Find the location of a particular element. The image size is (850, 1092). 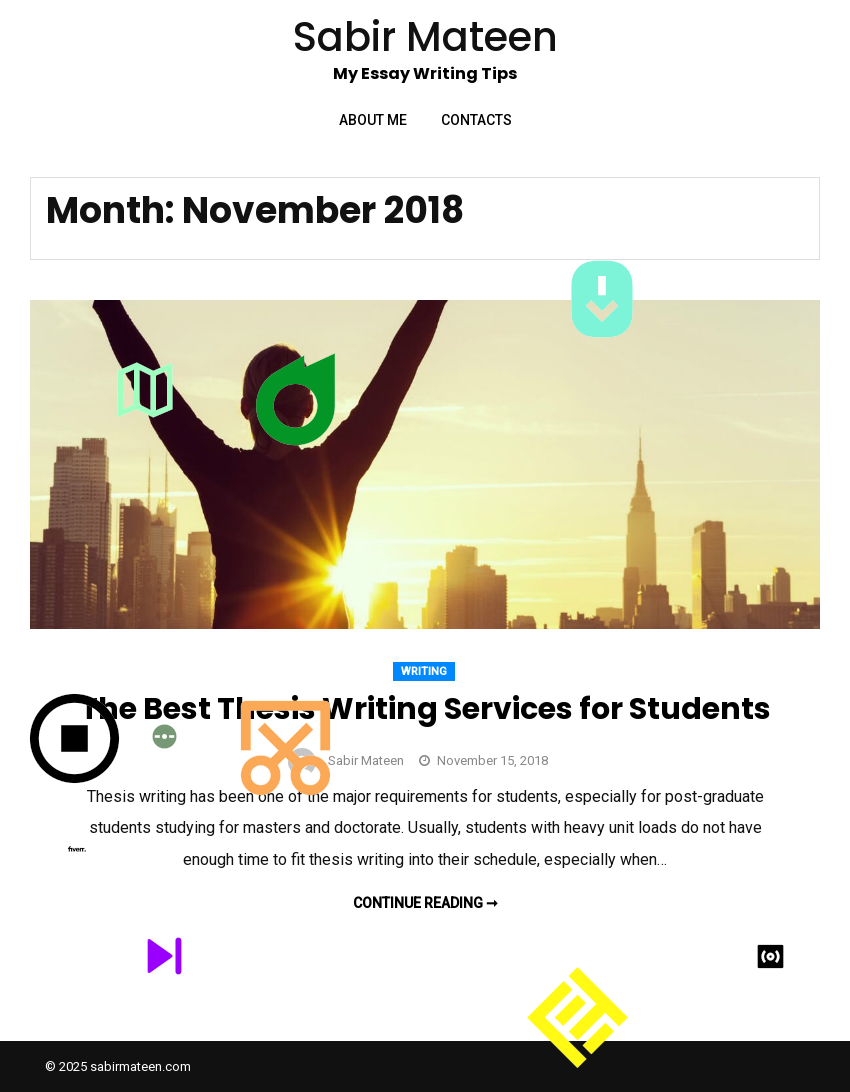

open the Fiverr app is located at coordinates (77, 849).